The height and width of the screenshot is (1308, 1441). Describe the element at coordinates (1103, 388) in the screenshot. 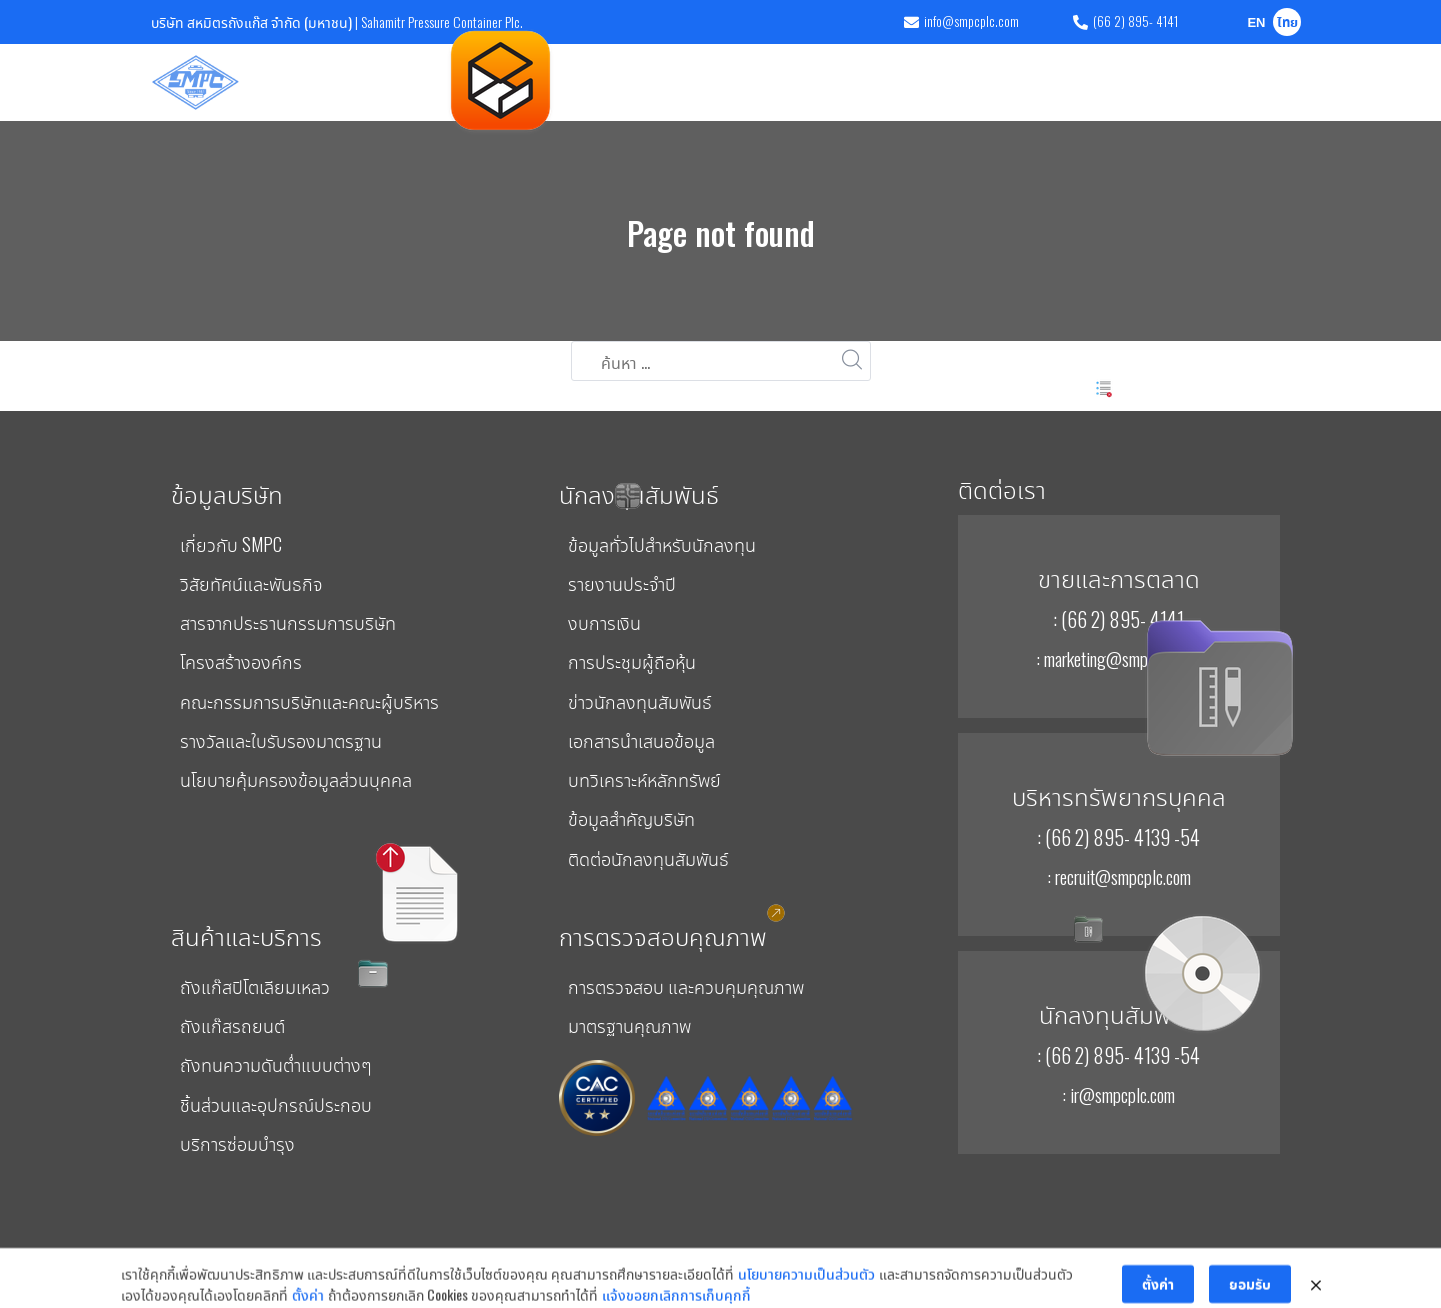

I see `remove an item from the list` at that location.